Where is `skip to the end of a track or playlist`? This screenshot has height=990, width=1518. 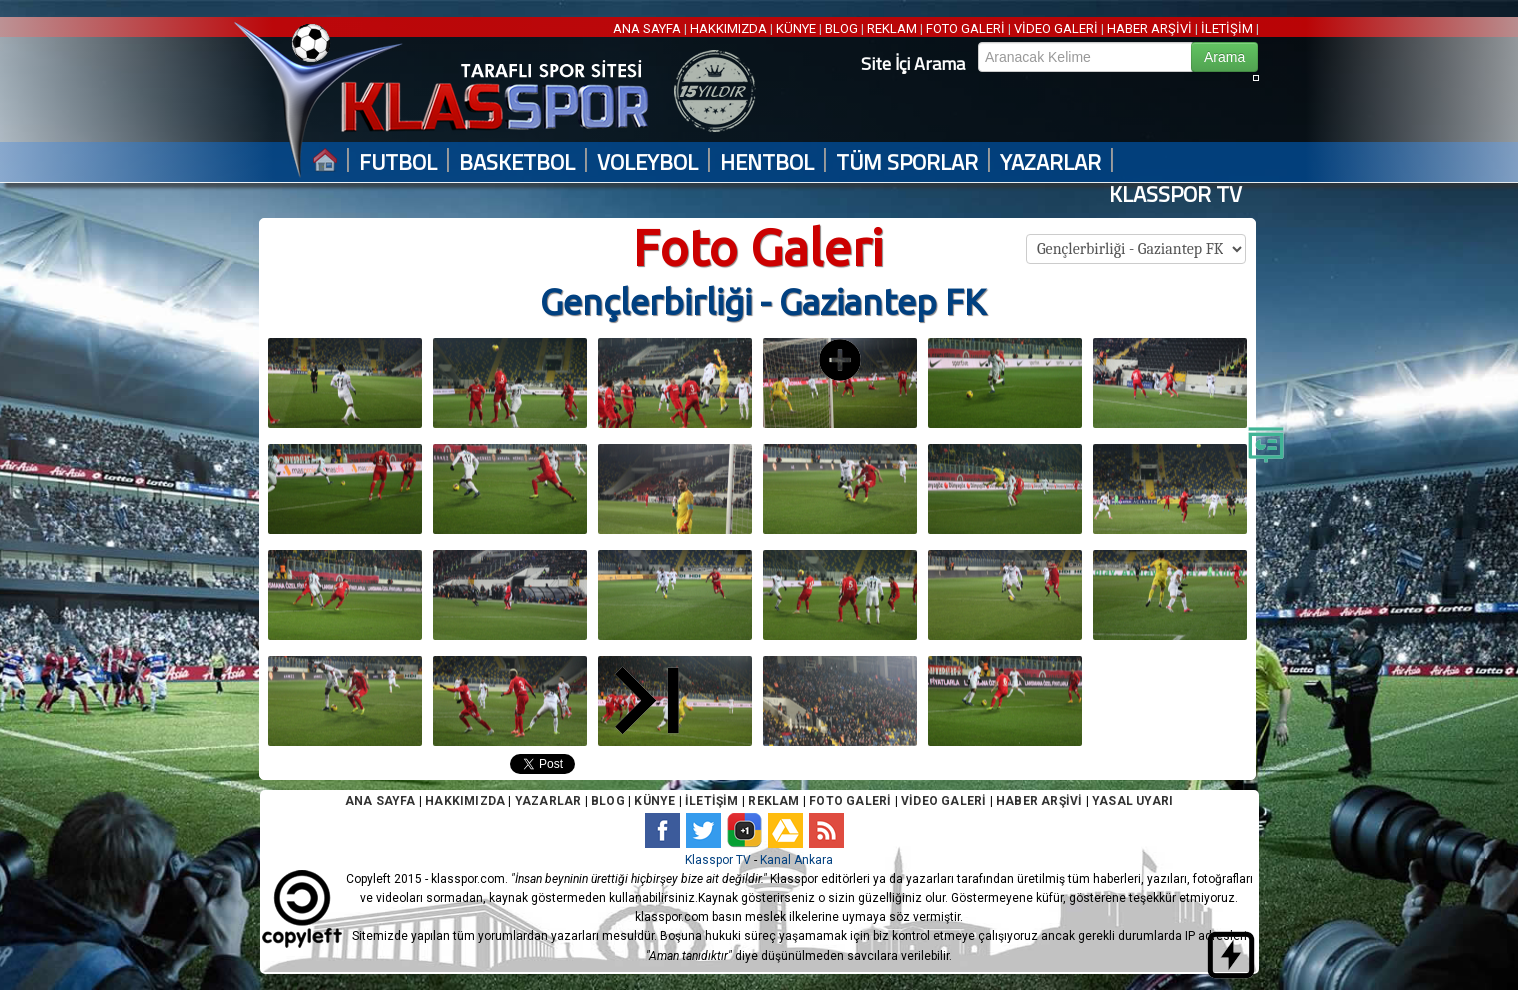
skip to the end of a track or playlist is located at coordinates (651, 700).